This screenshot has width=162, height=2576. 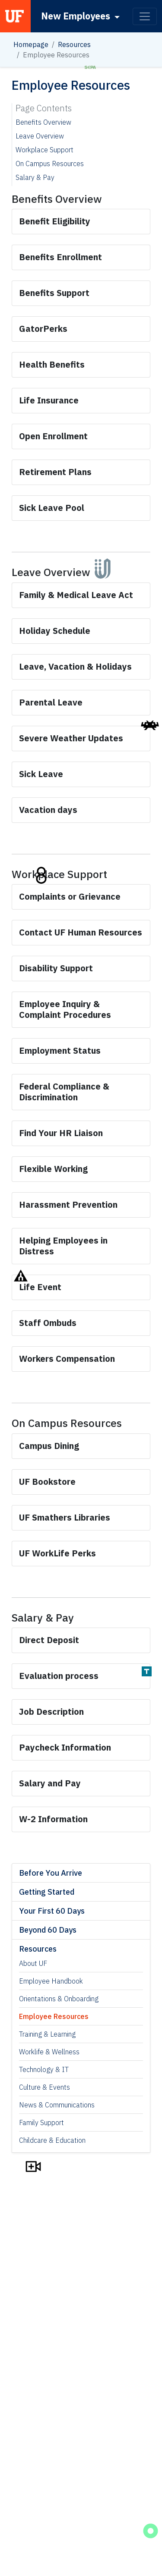 I want to click on open telegraph publishing platform, so click(x=146, y=1671).